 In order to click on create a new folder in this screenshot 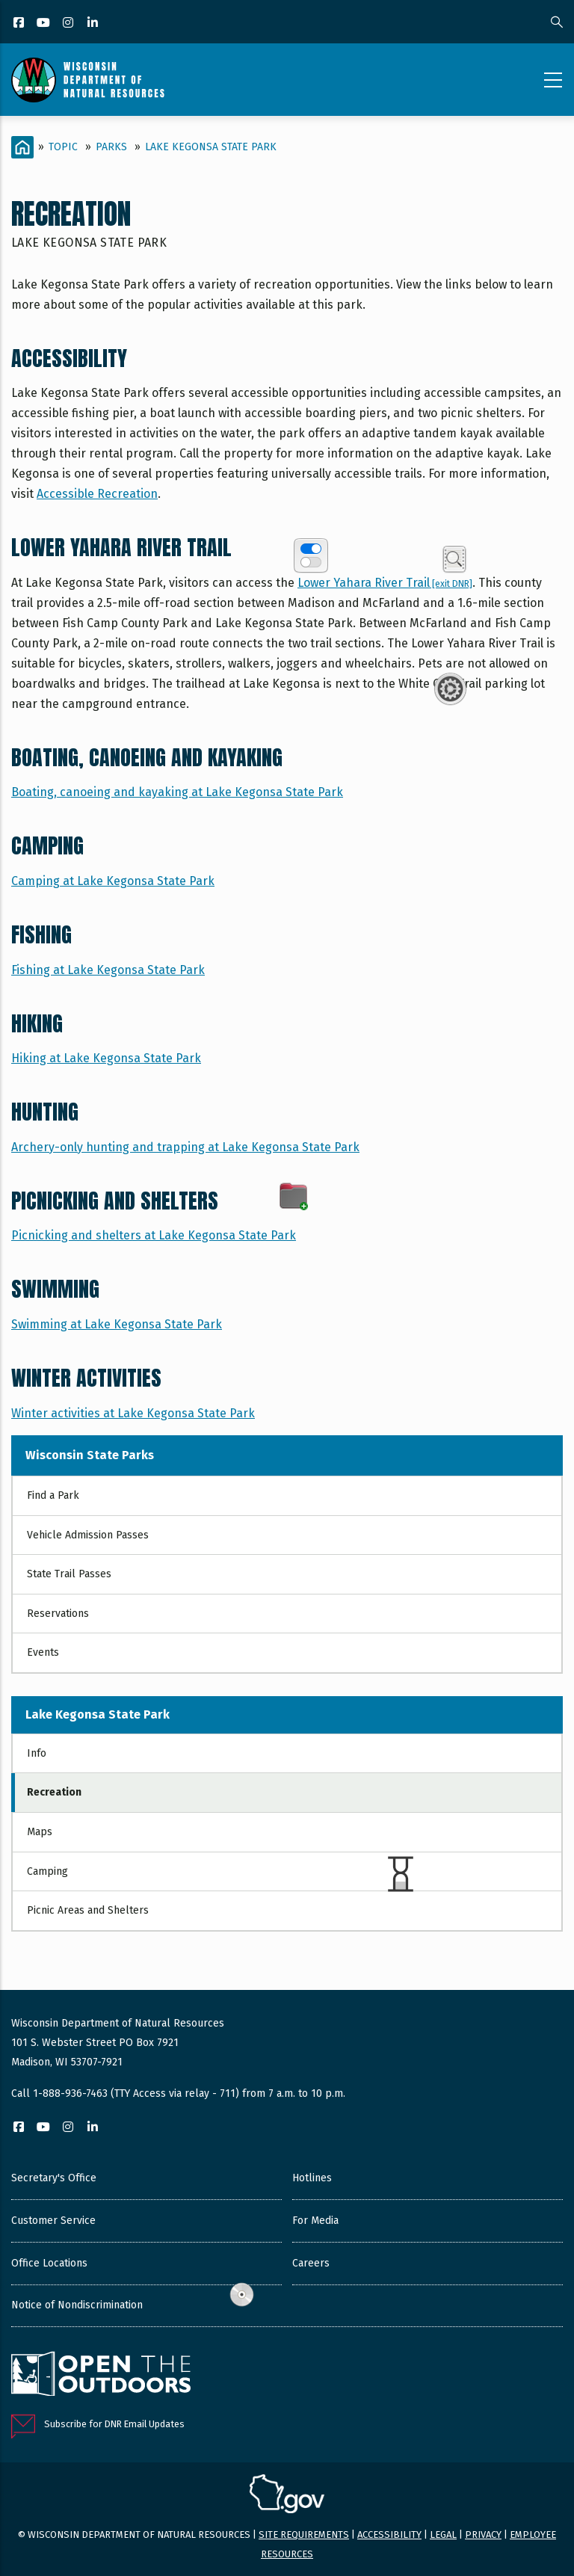, I will do `click(293, 1195)`.